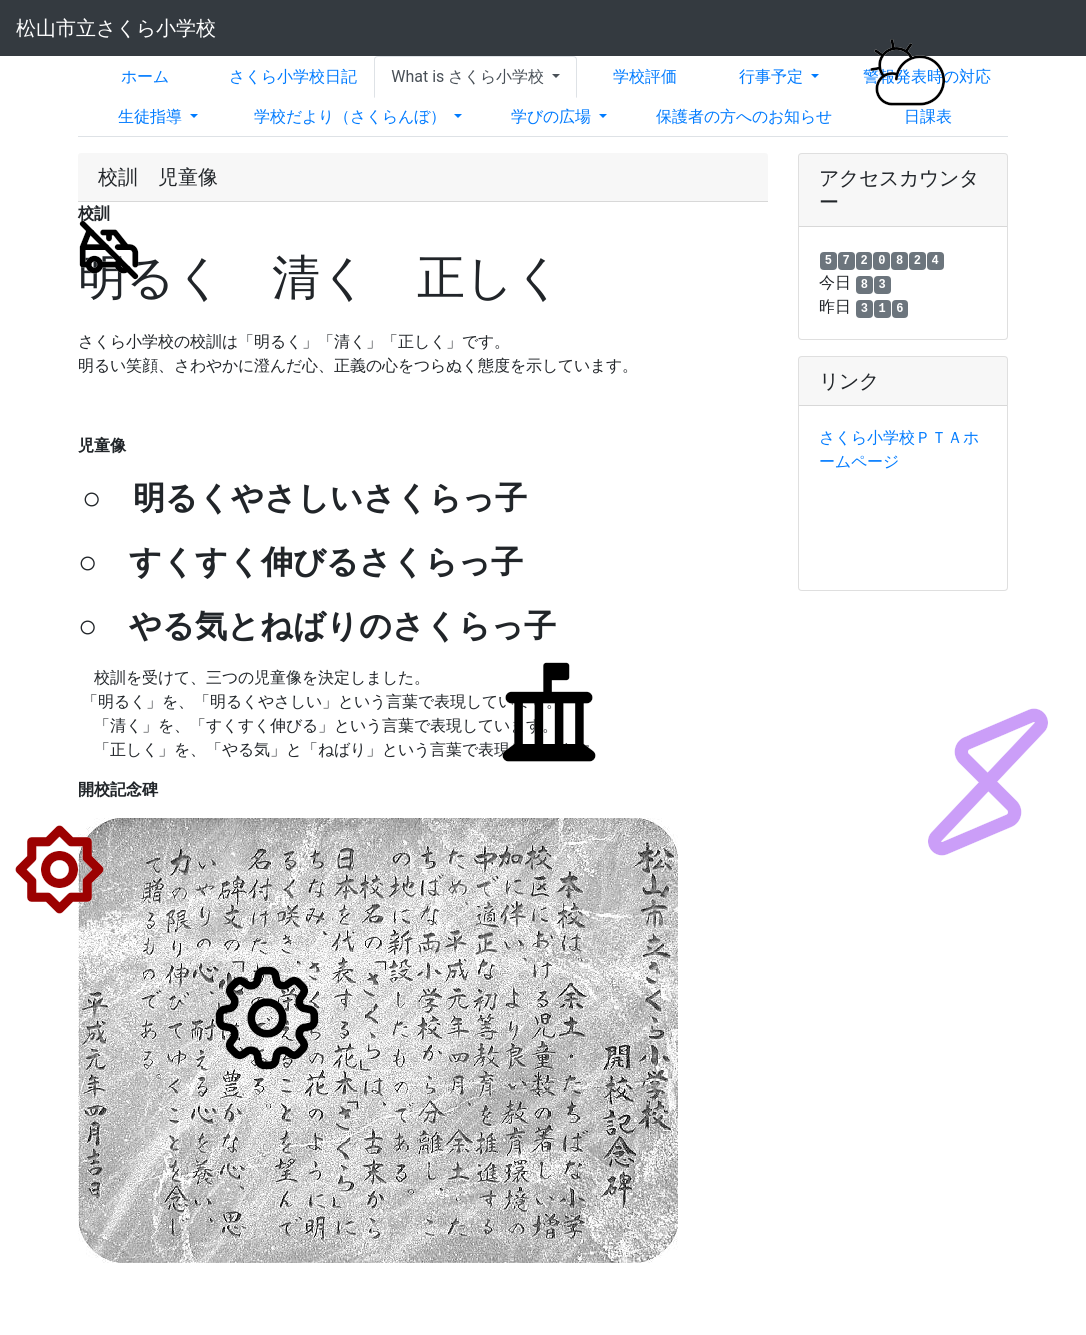  Describe the element at coordinates (549, 715) in the screenshot. I see `view government or civic locations` at that location.